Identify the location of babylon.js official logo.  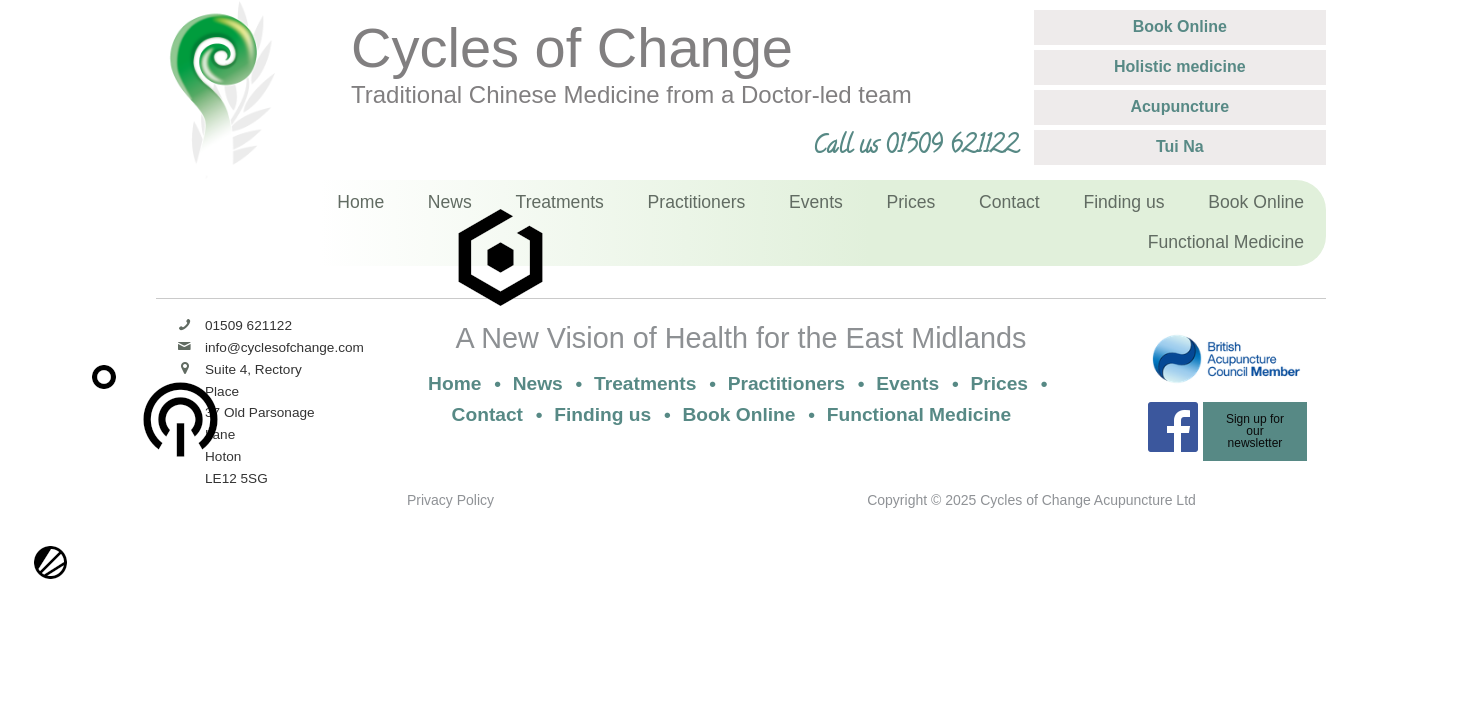
(500, 257).